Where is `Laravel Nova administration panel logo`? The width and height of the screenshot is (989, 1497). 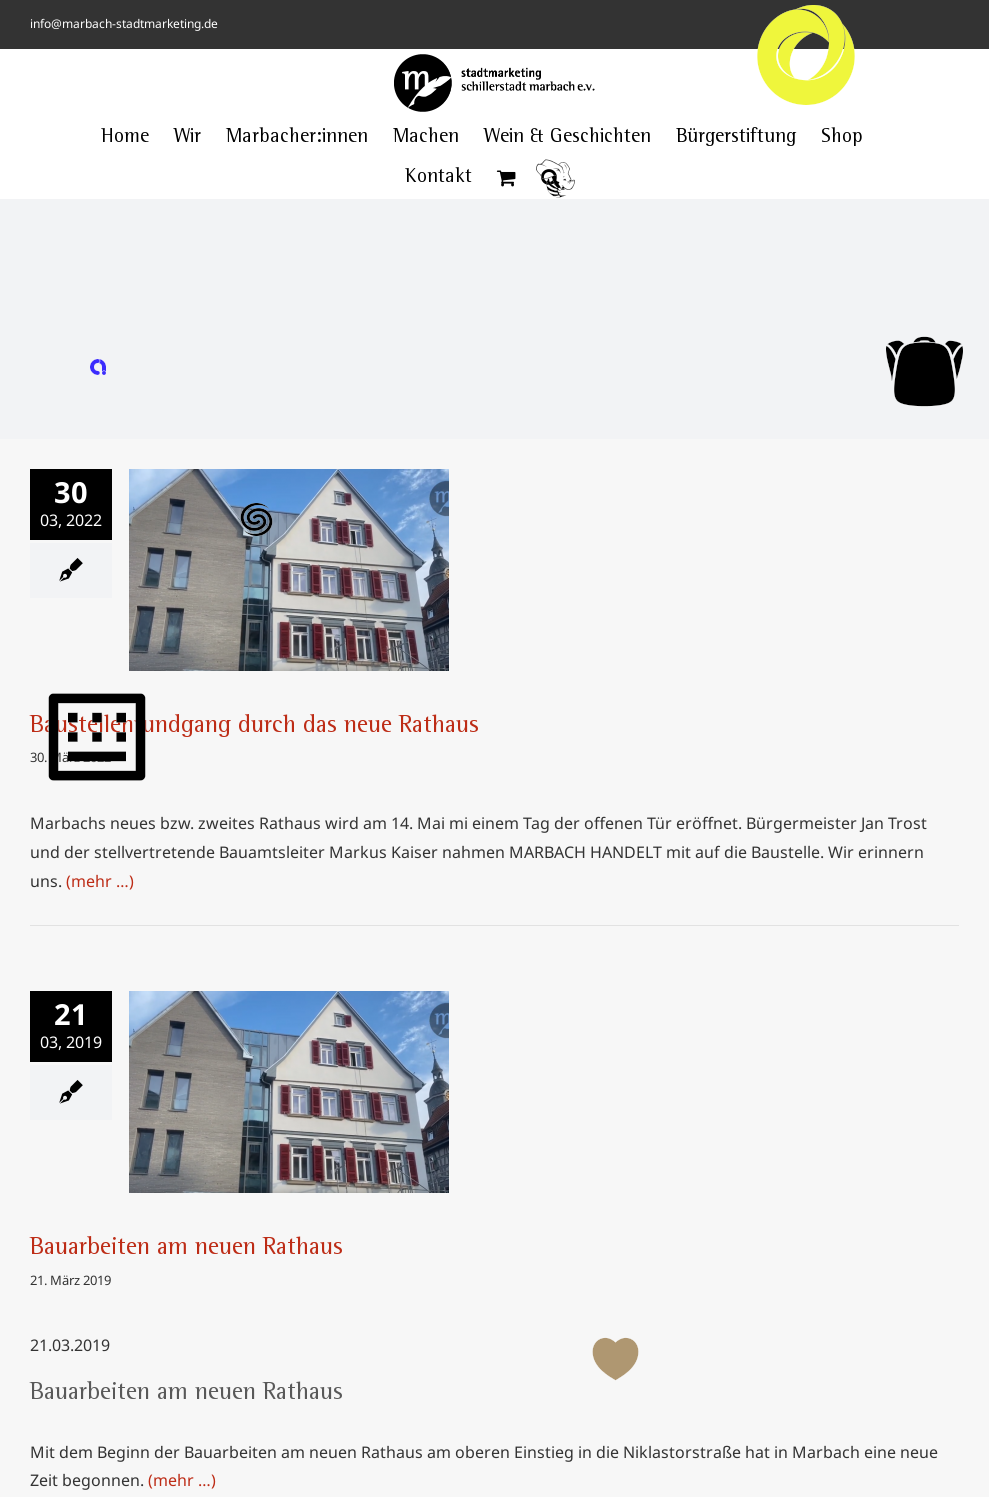 Laravel Nova administration panel logo is located at coordinates (256, 519).